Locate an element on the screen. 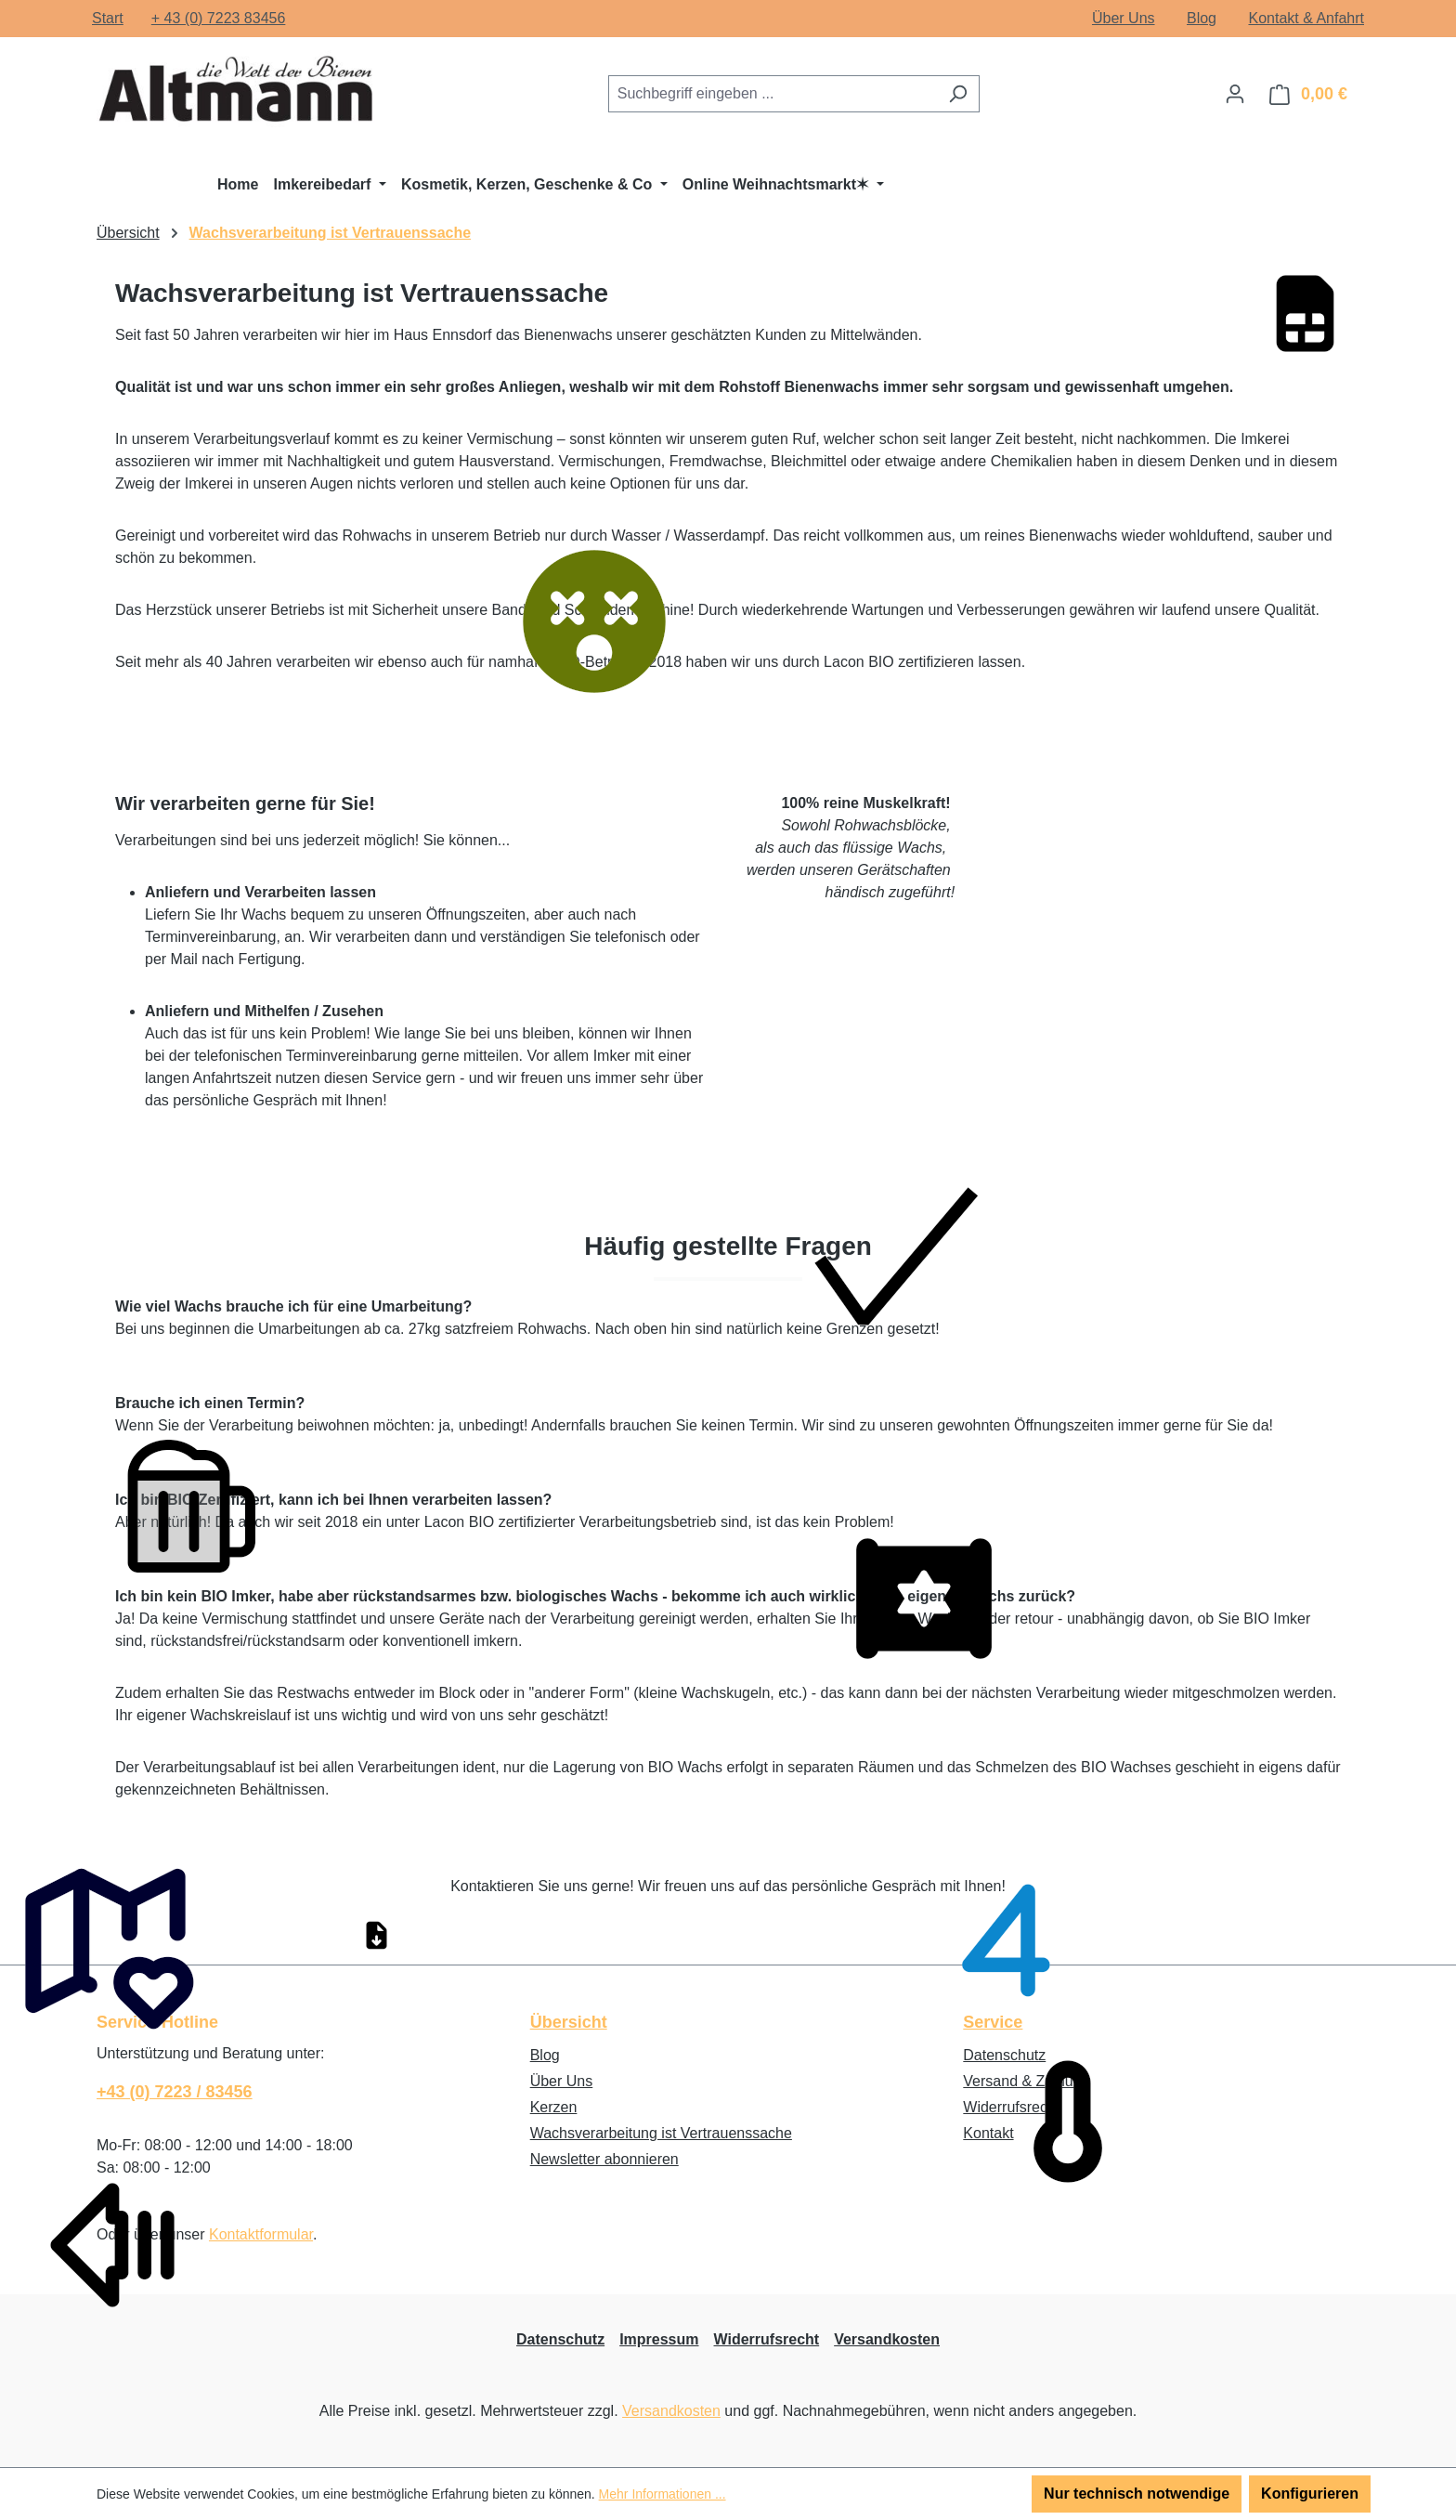  manage sim card settings is located at coordinates (1305, 313).